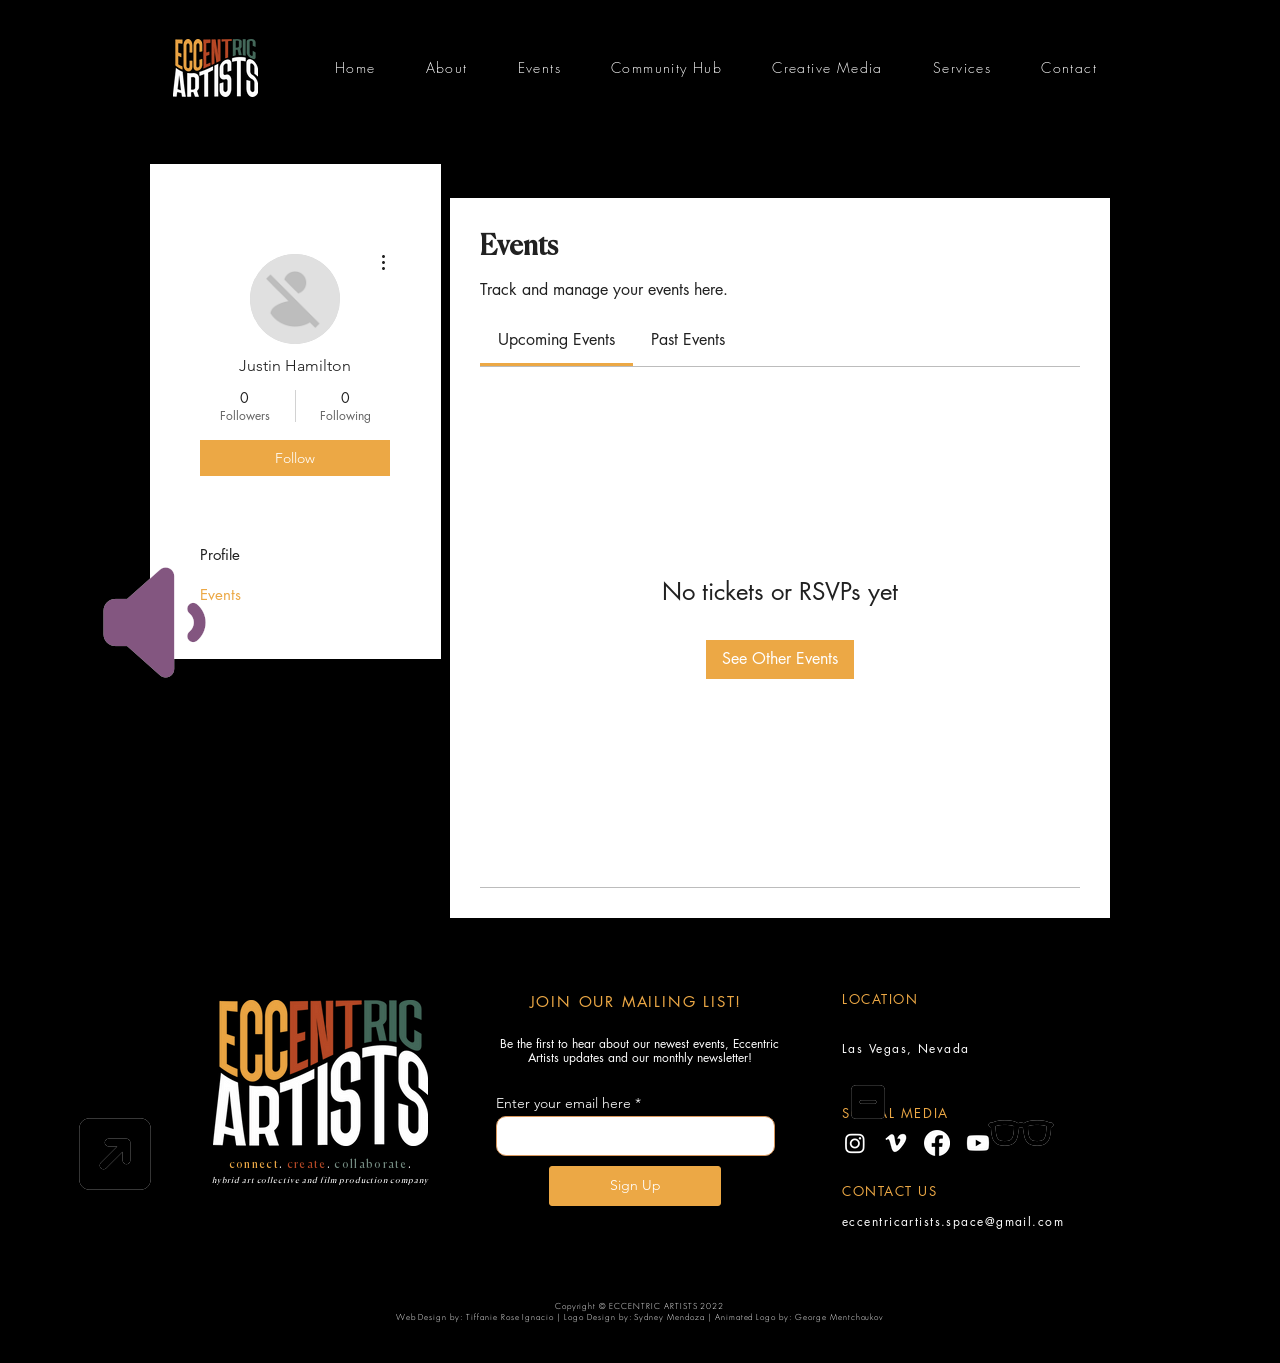 The width and height of the screenshot is (1280, 1363). What do you see at coordinates (115, 1154) in the screenshot?
I see `open link in a new window or tab` at bounding box center [115, 1154].